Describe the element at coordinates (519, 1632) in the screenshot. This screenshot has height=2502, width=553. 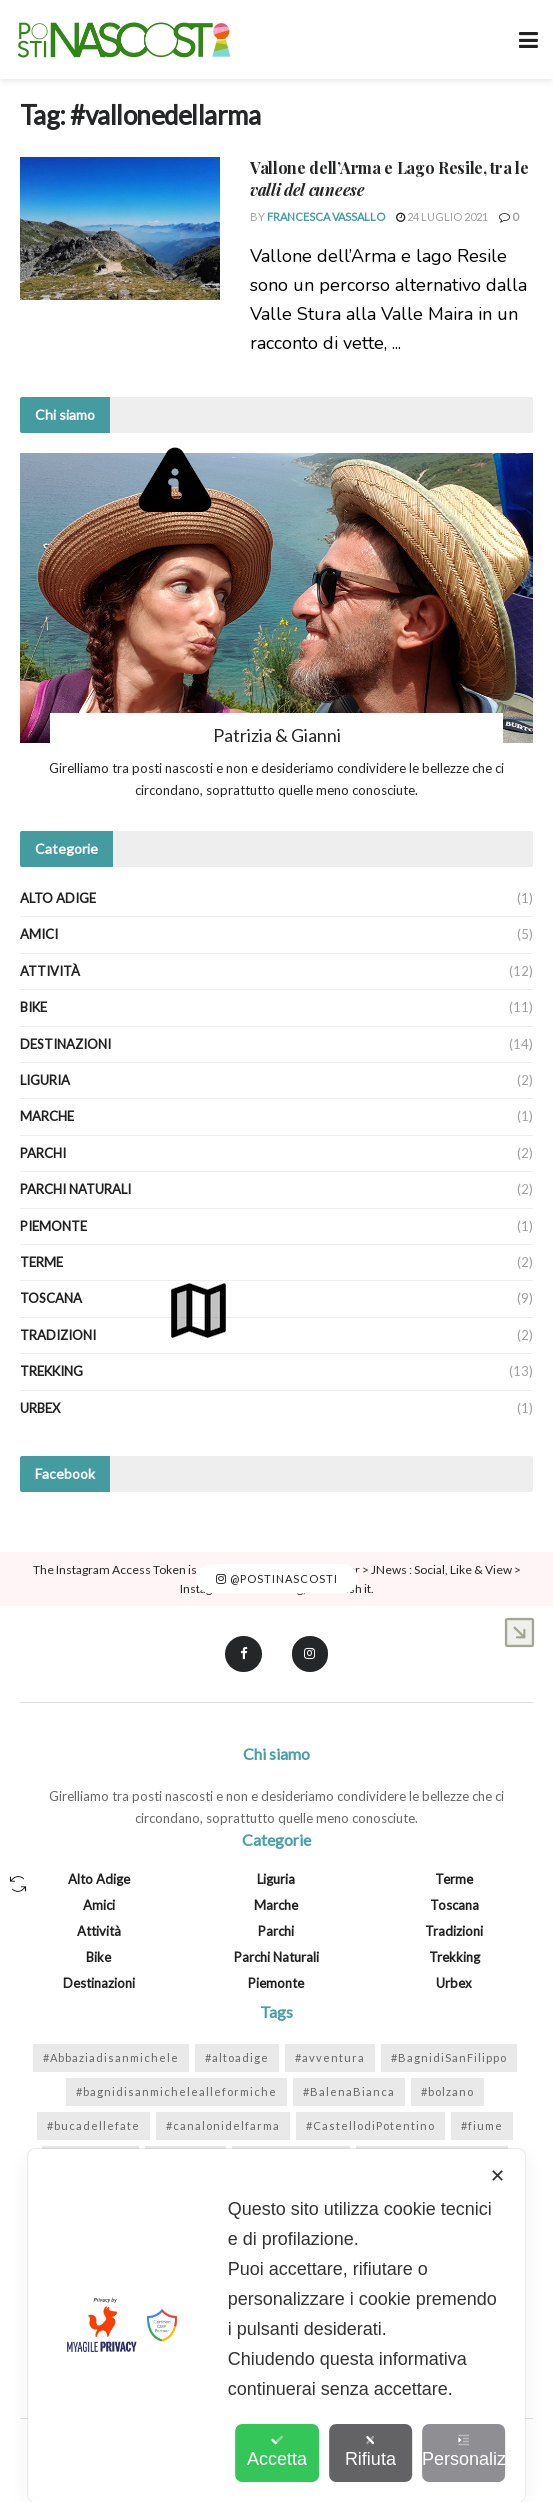
I see `navigate to the bottom-right section` at that location.